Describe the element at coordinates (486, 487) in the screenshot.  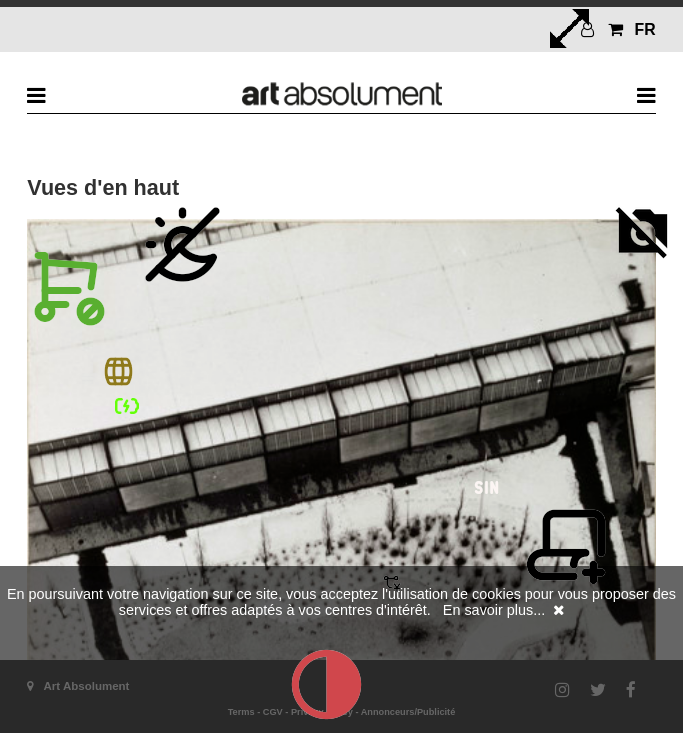
I see `access sine function in calculator` at that location.